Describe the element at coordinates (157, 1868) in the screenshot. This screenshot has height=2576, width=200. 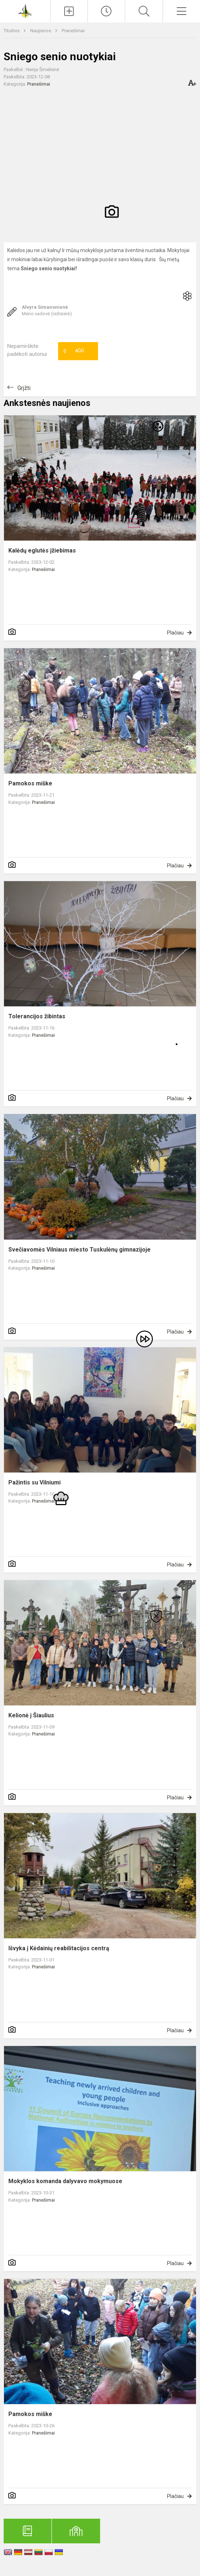
I see `access security or protection settings` at that location.